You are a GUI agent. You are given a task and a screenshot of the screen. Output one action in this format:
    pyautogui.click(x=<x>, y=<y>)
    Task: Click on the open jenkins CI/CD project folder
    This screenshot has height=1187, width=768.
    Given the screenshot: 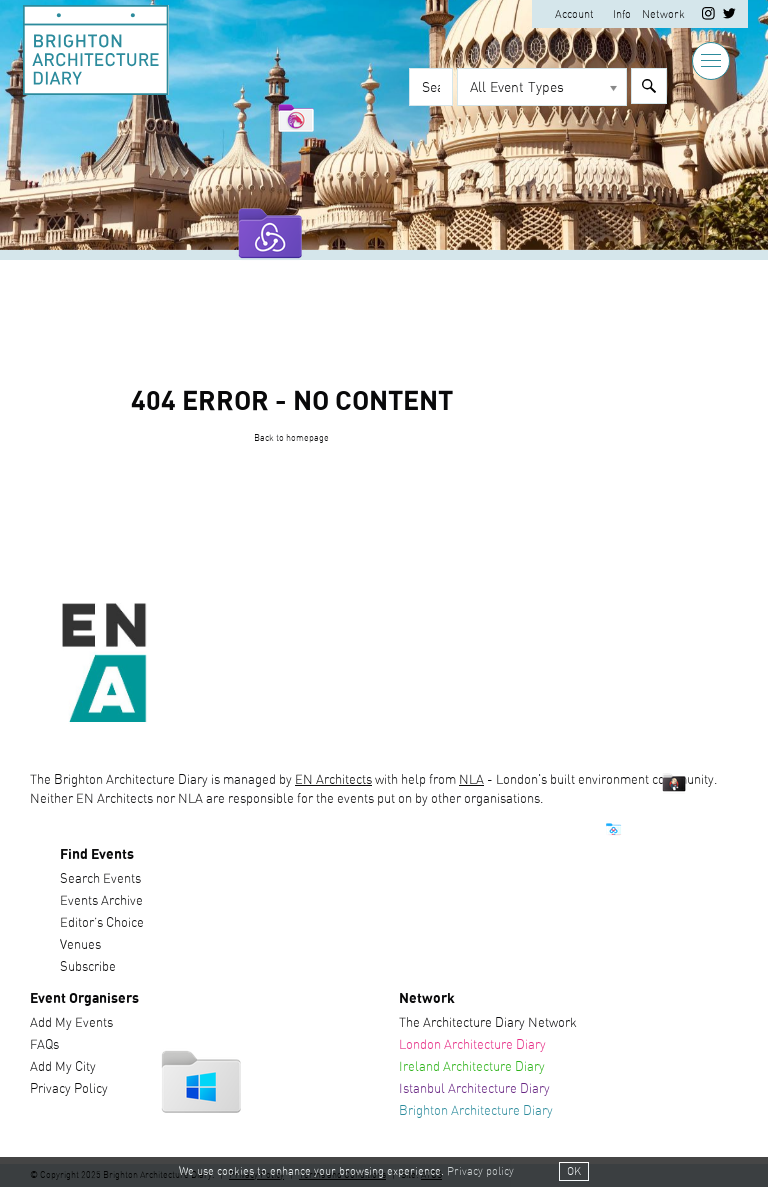 What is the action you would take?
    pyautogui.click(x=674, y=783)
    